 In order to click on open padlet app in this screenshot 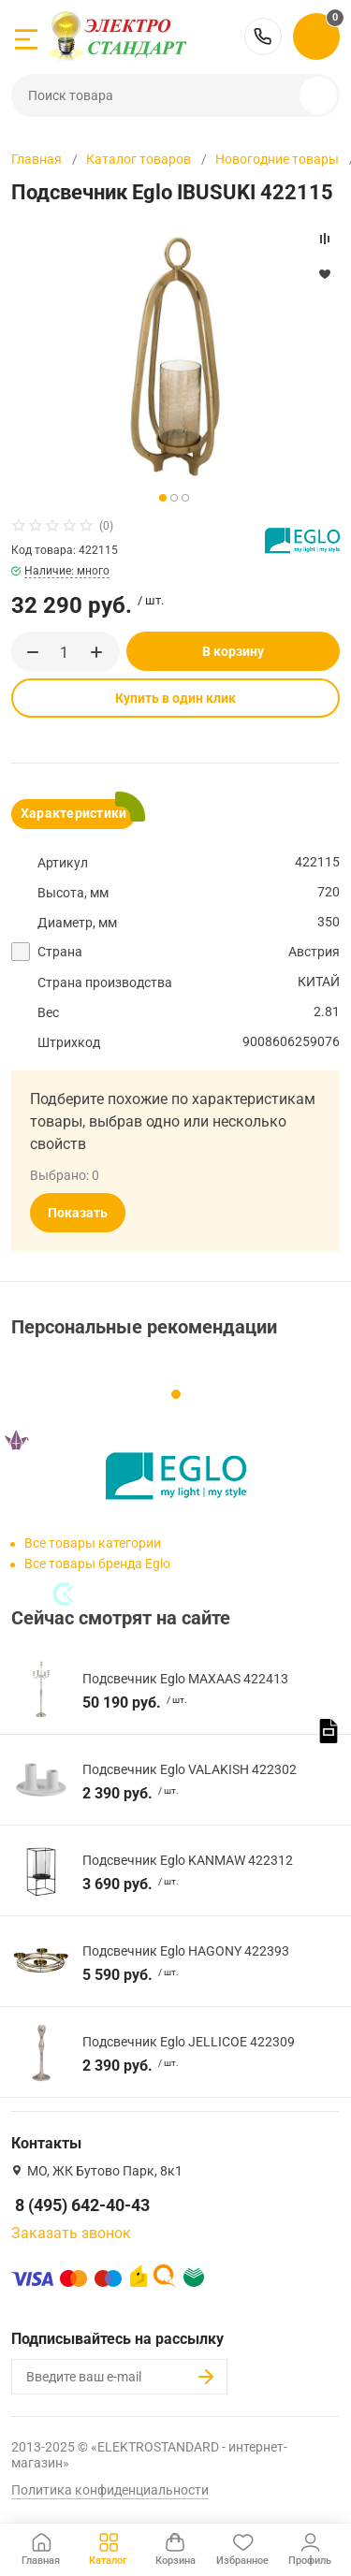, I will do `click(17, 1440)`.